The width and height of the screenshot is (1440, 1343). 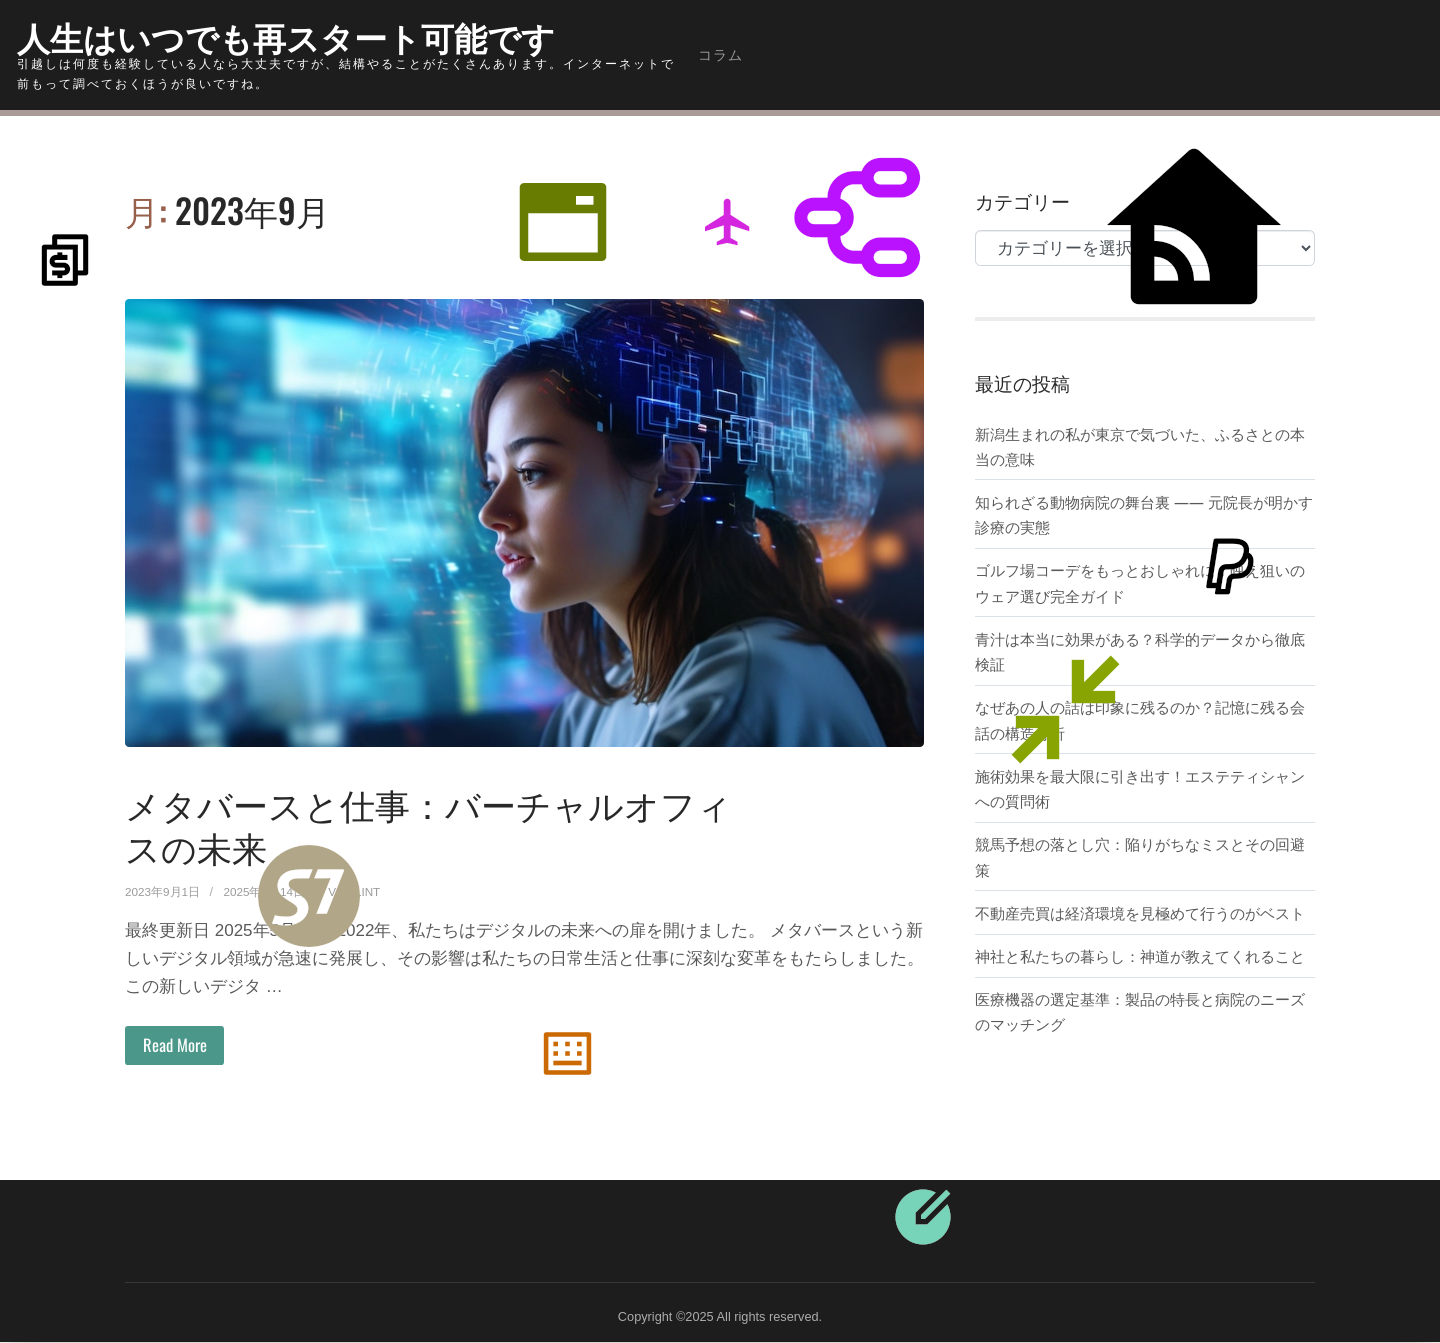 I want to click on collapse or minimize expanded content, so click(x=1065, y=709).